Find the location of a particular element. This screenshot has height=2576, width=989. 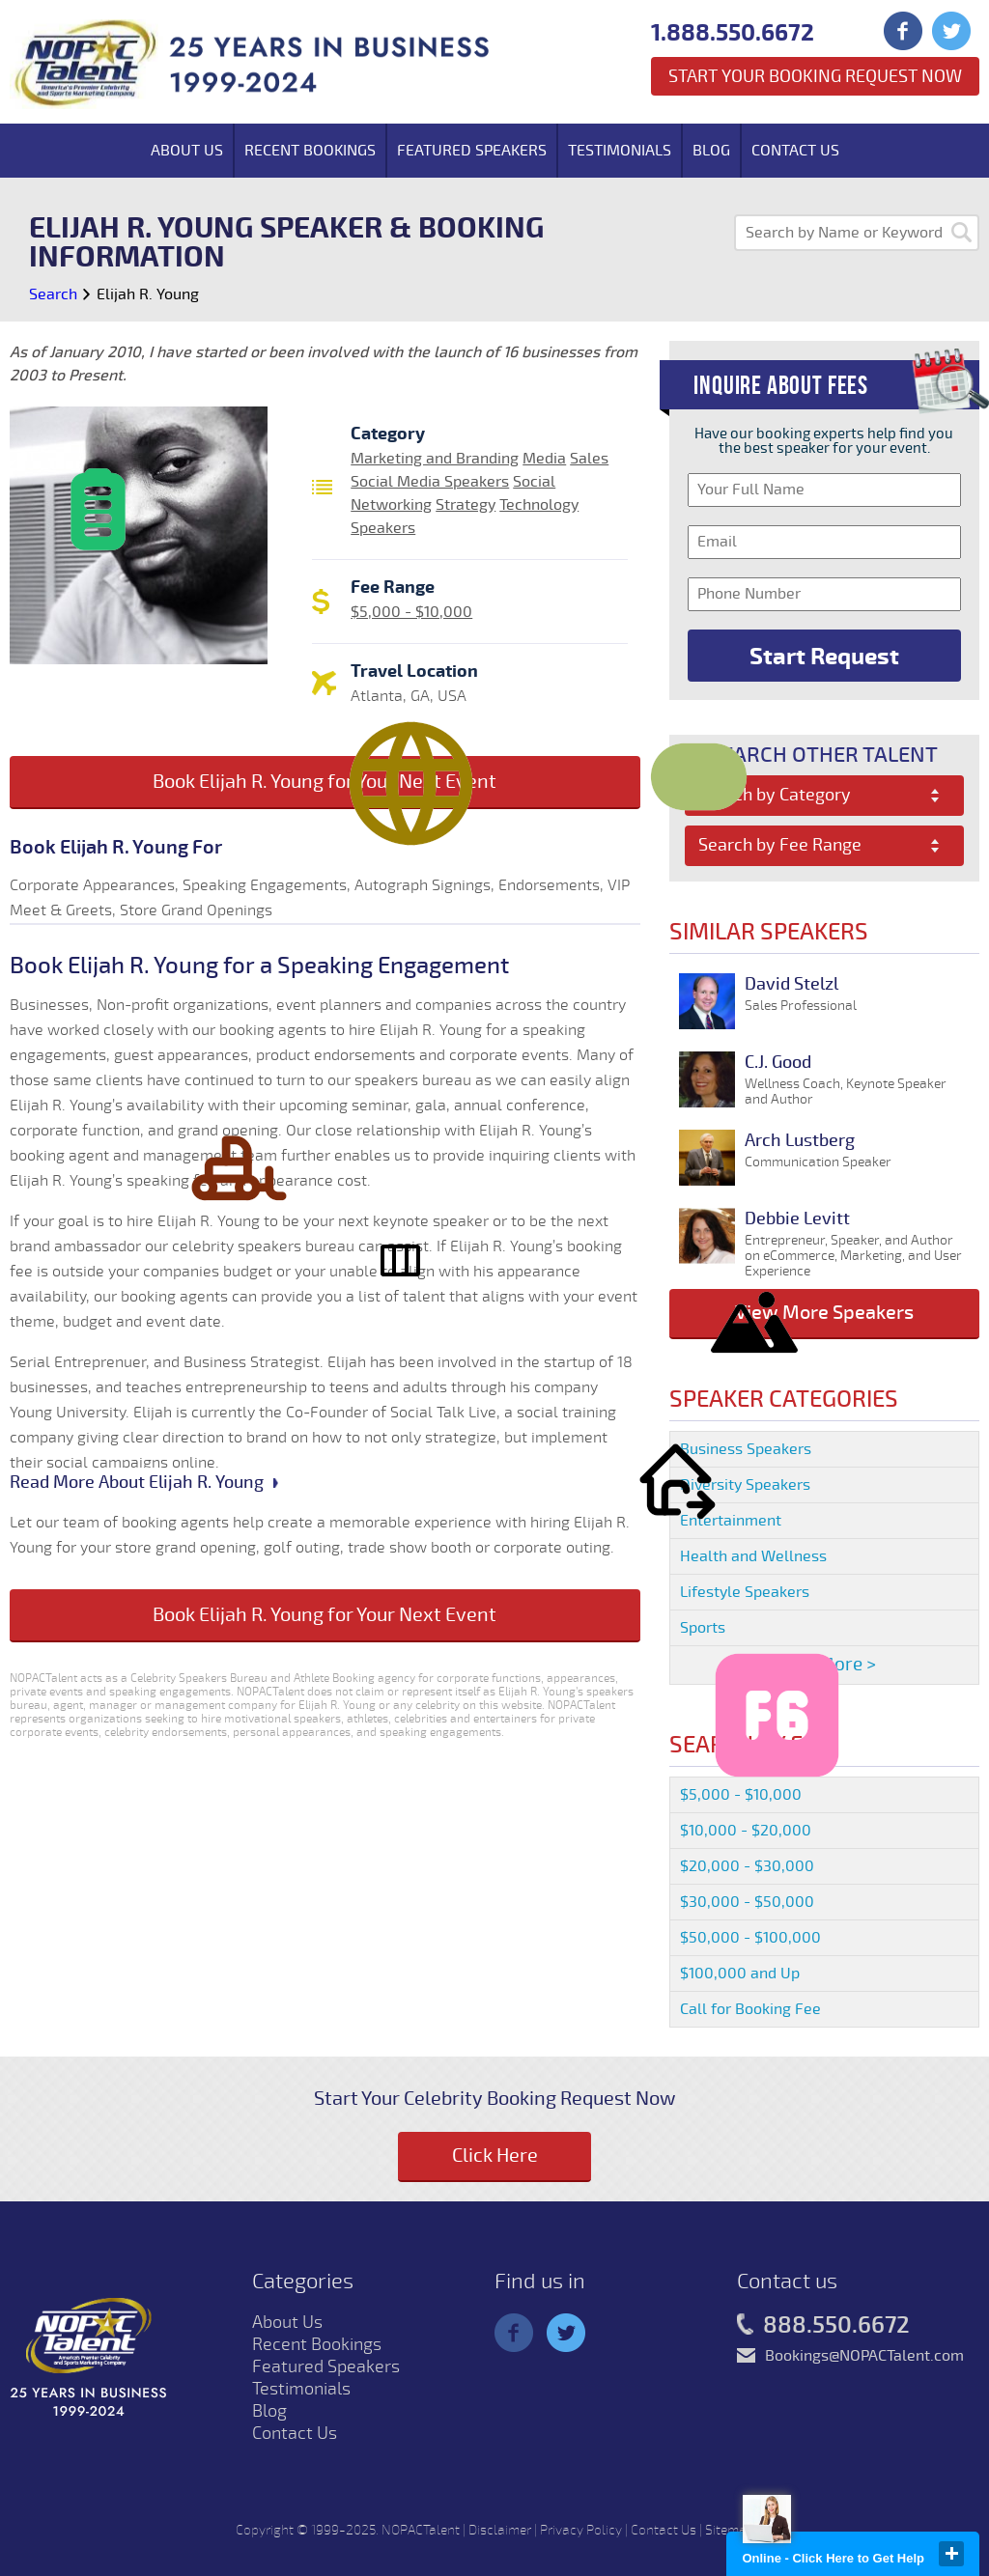

press F6 function key is located at coordinates (777, 1715).